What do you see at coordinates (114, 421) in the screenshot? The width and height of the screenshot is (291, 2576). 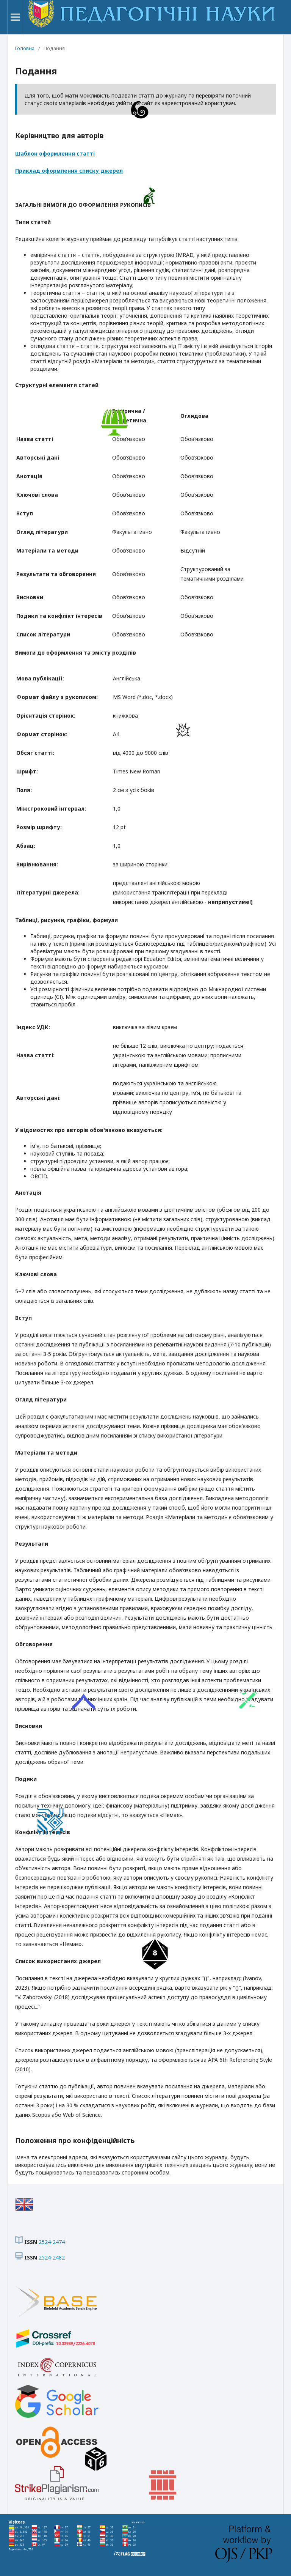 I see `dessert or sweet treat category in a game menu` at bounding box center [114, 421].